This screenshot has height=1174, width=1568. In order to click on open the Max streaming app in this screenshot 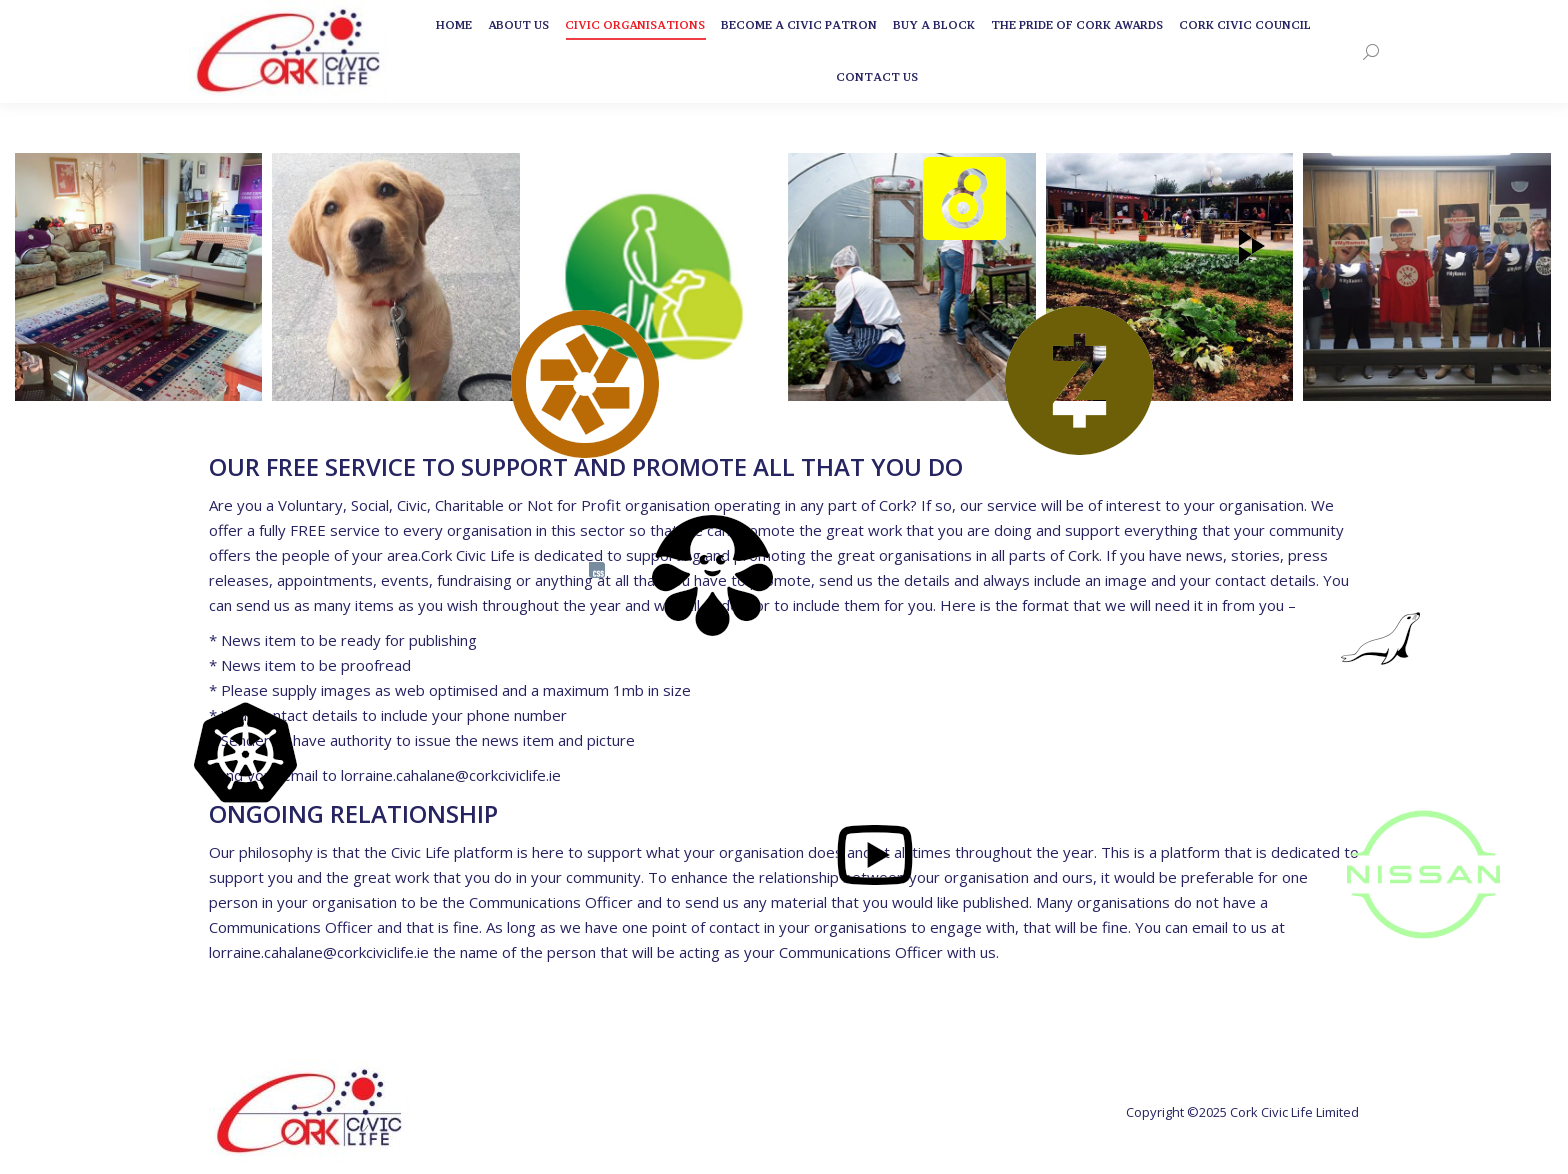, I will do `click(964, 198)`.